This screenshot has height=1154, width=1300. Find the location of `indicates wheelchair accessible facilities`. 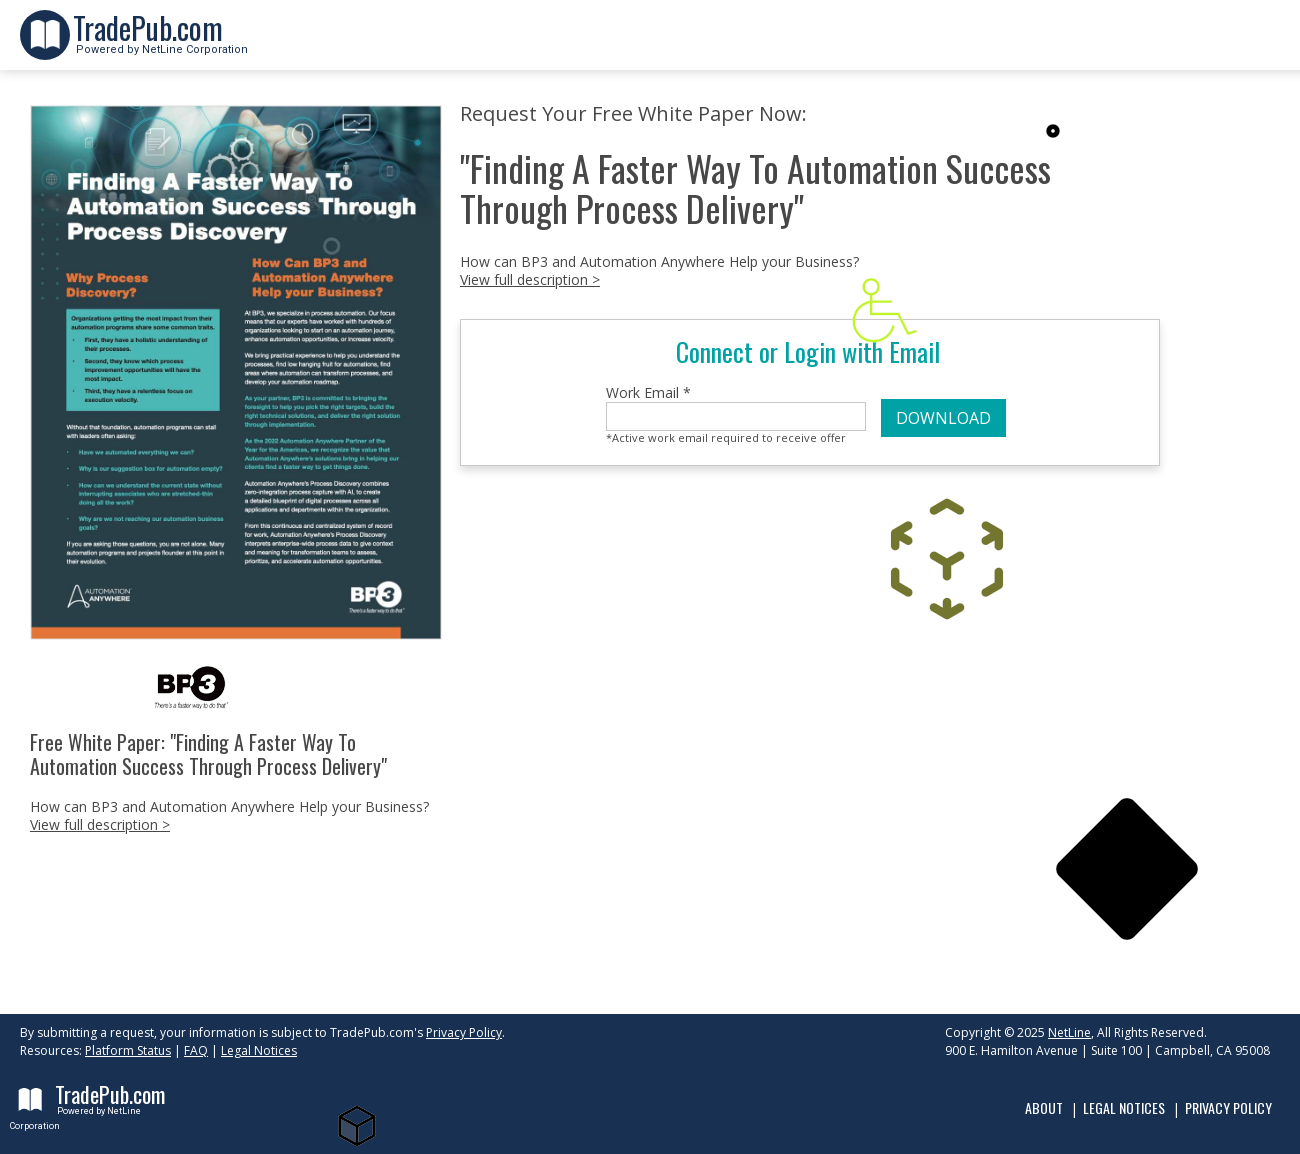

indicates wheelchair accessible facilities is located at coordinates (878, 311).